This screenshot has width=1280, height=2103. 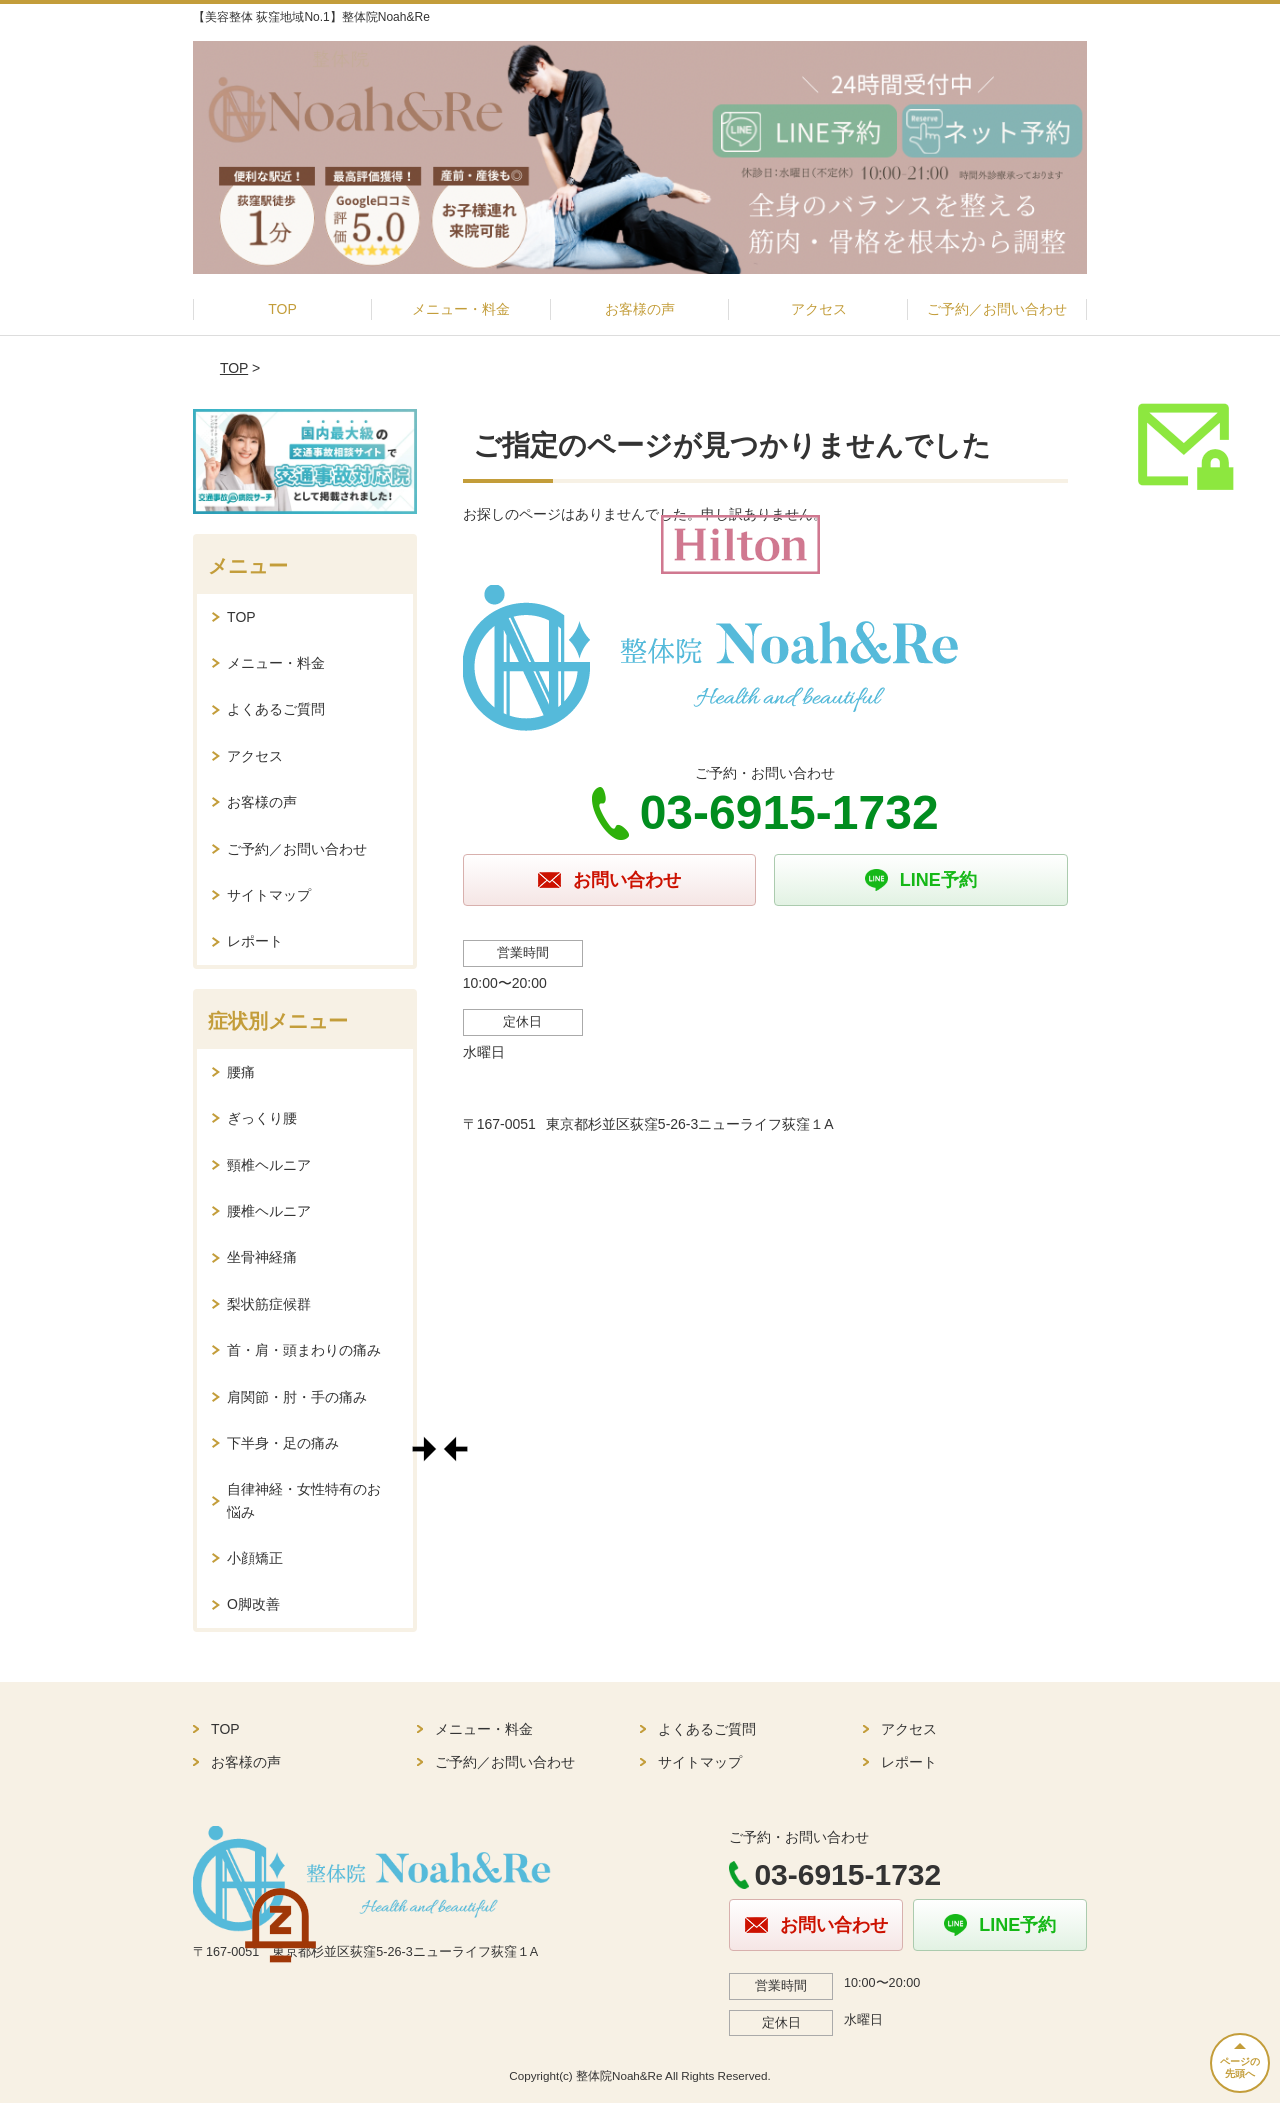 I want to click on indicates encrypted or secure email, so click(x=1183, y=444).